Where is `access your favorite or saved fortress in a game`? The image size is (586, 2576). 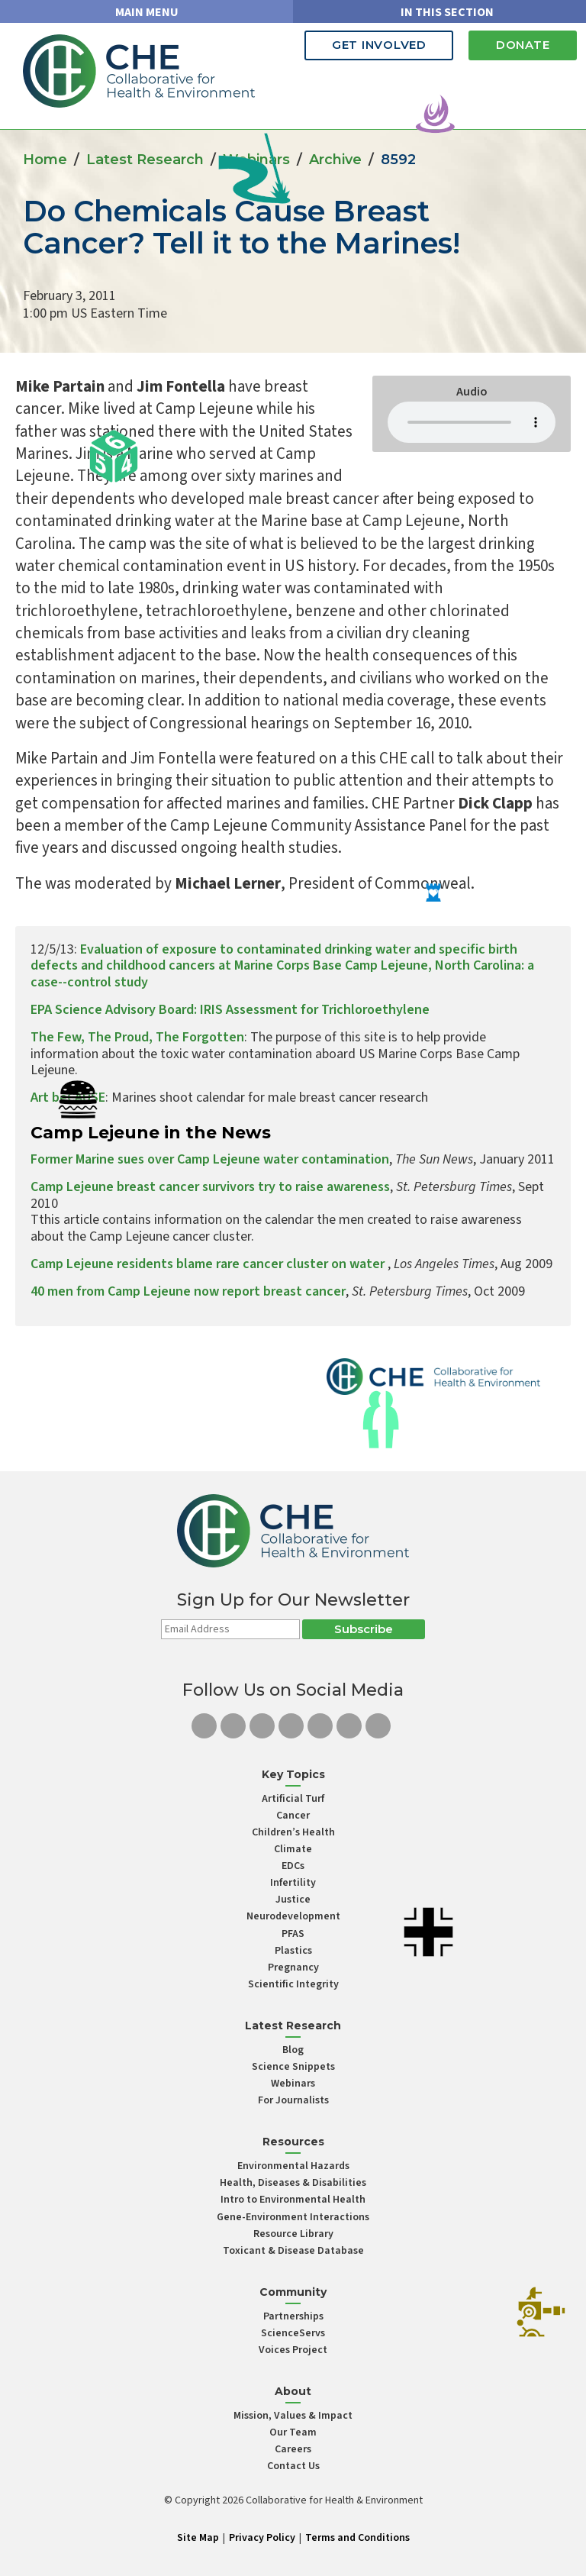 access your favorite or saved fortress in a game is located at coordinates (433, 893).